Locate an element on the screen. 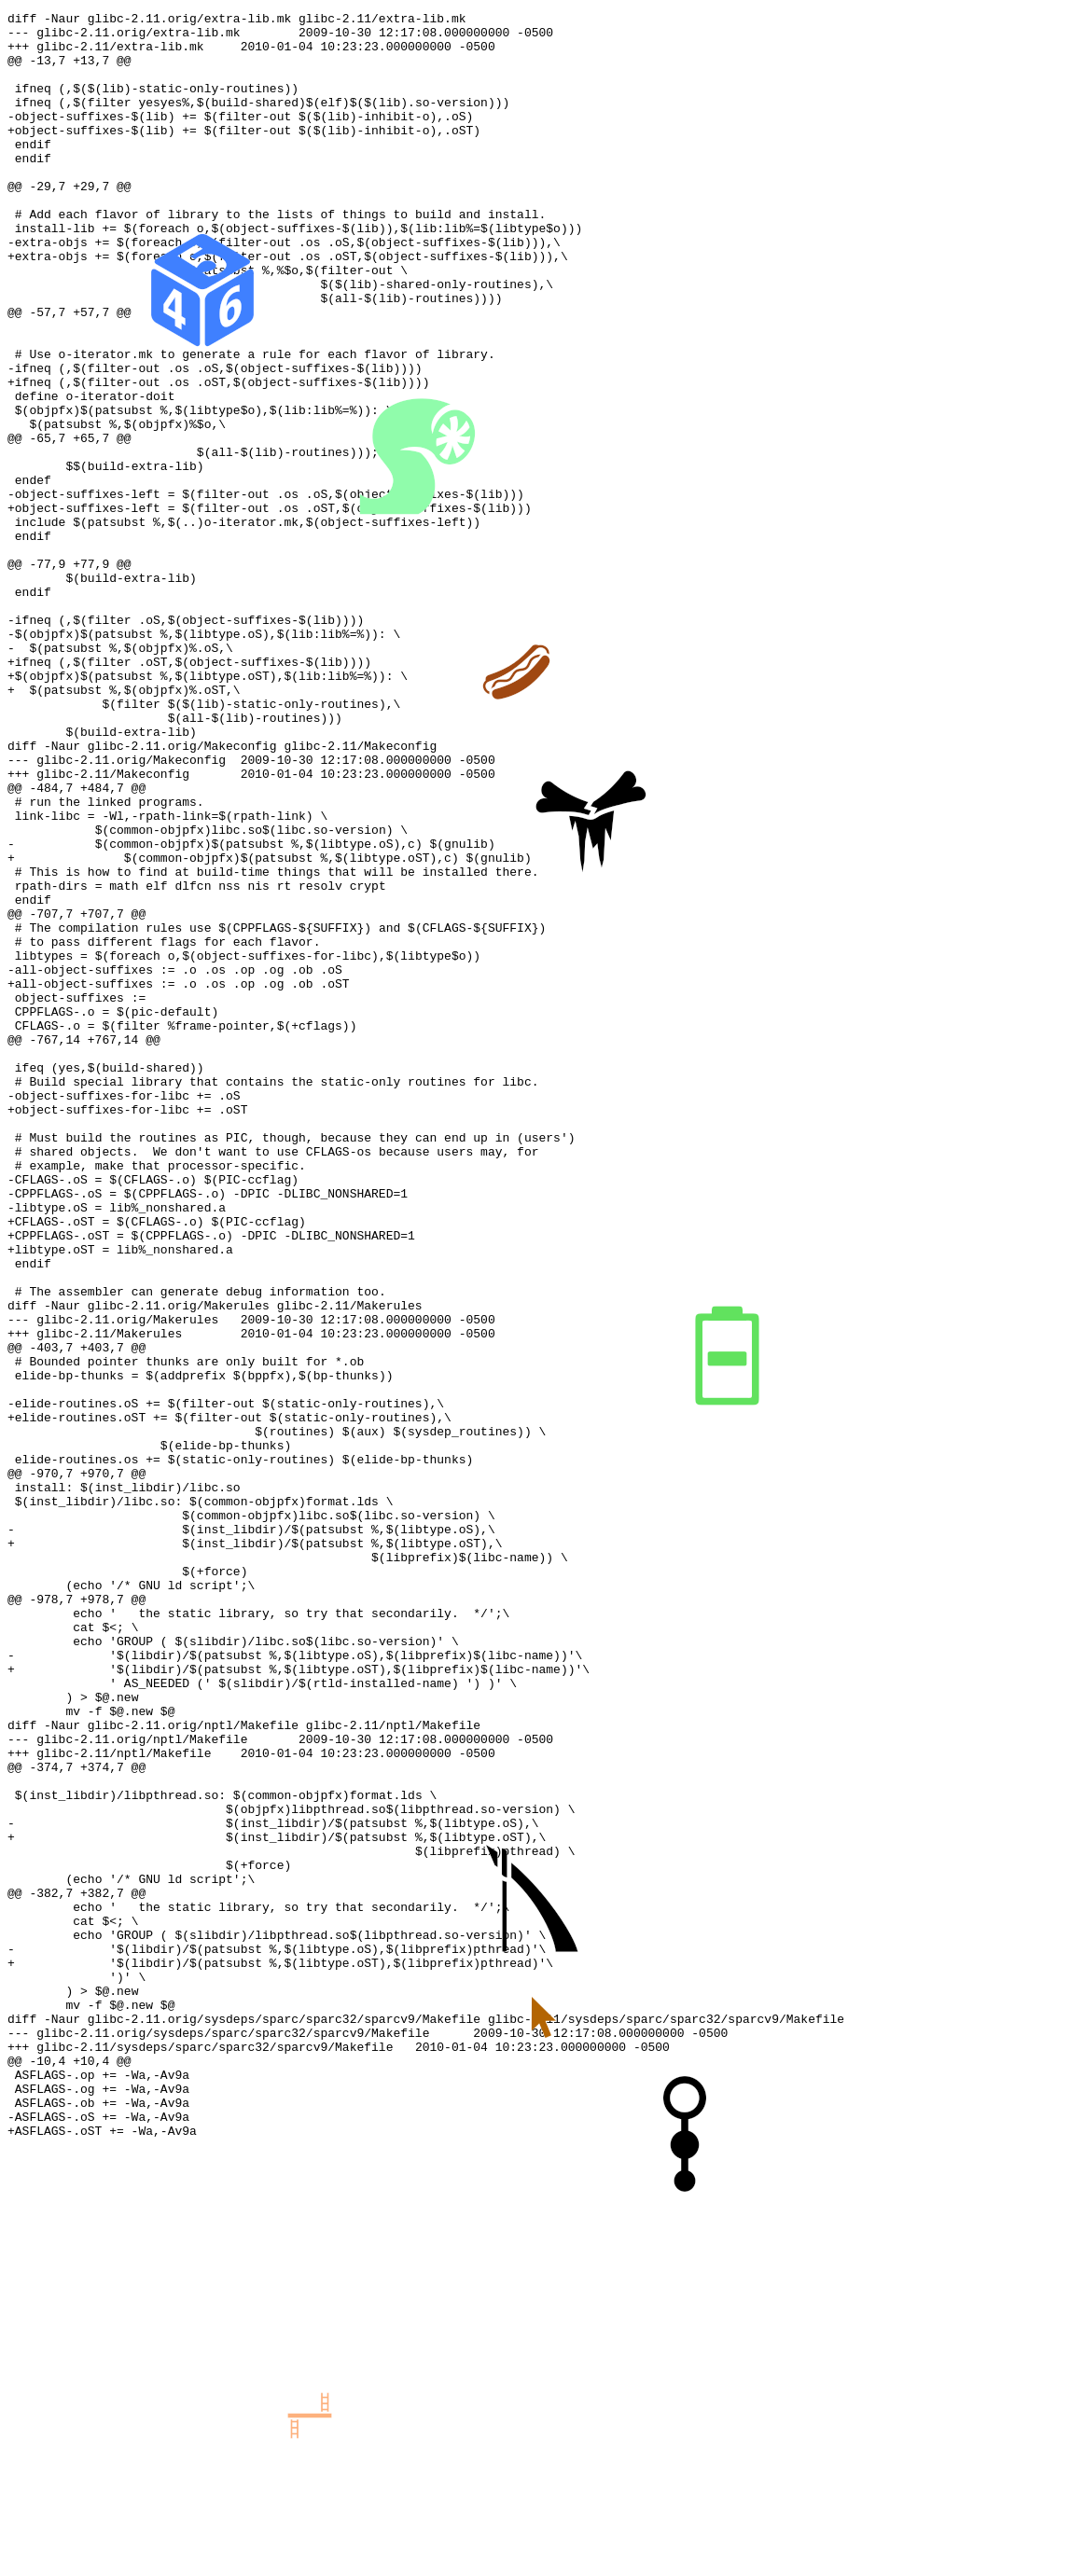 The width and height of the screenshot is (1084, 2576). browse food or restaurant options is located at coordinates (516, 672).